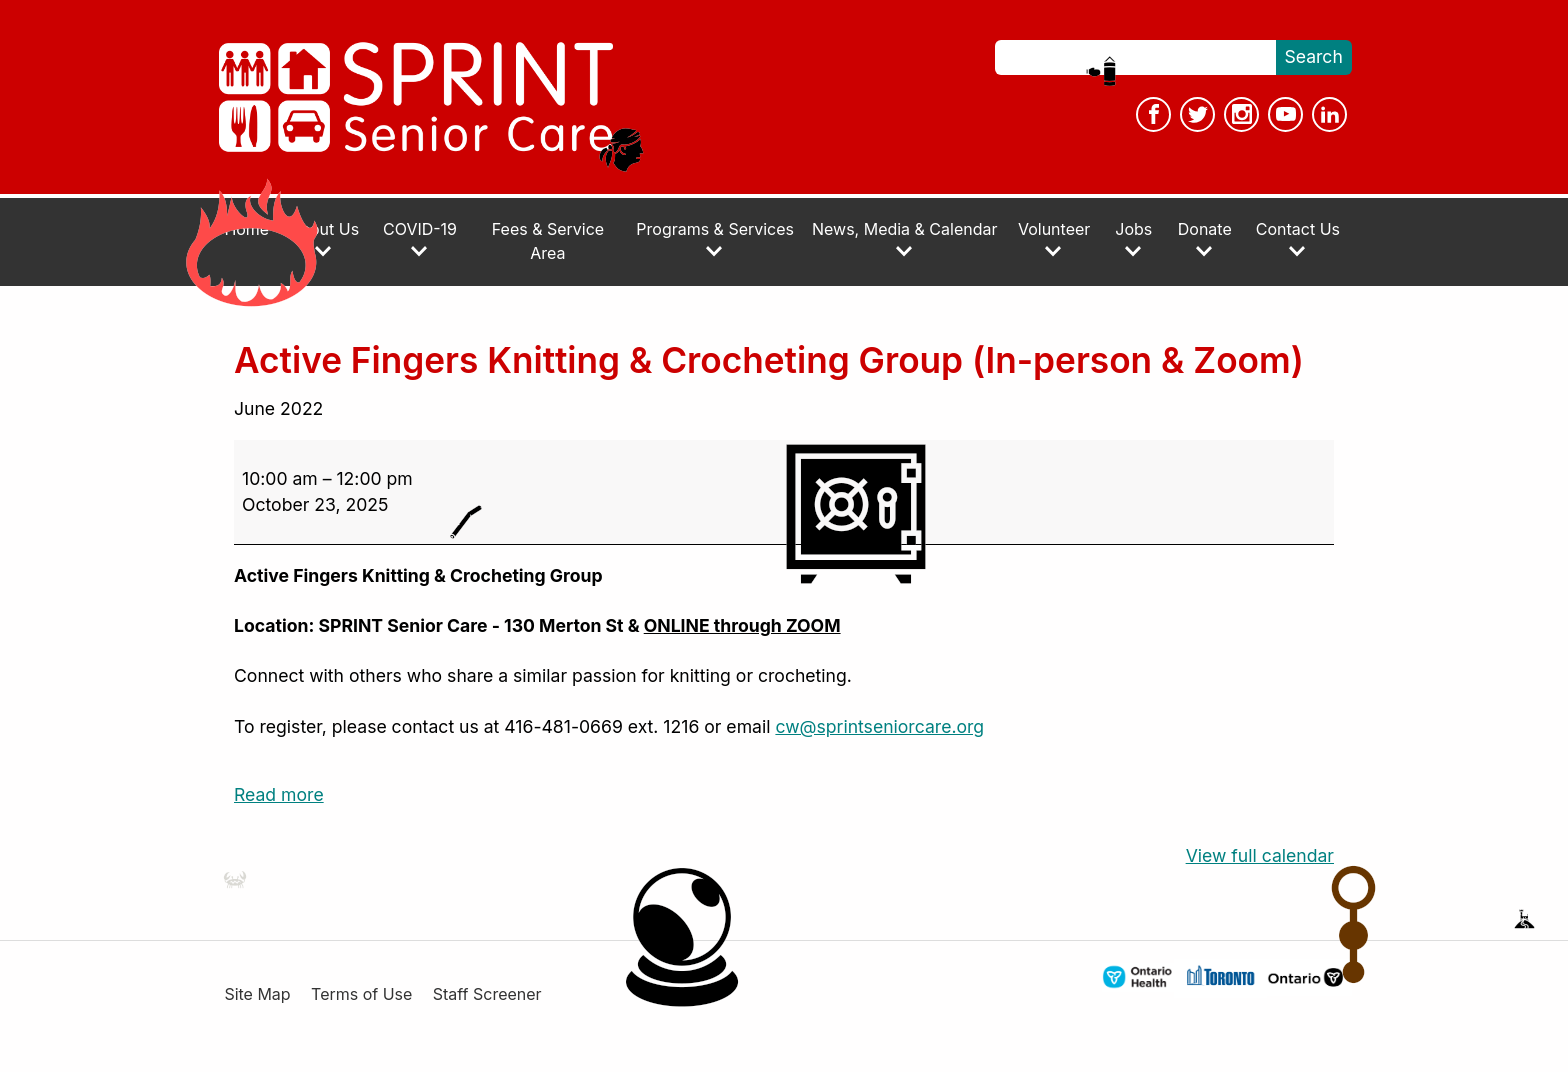 The width and height of the screenshot is (1568, 1072). I want to click on activate fire shield or protective ability, so click(251, 244).